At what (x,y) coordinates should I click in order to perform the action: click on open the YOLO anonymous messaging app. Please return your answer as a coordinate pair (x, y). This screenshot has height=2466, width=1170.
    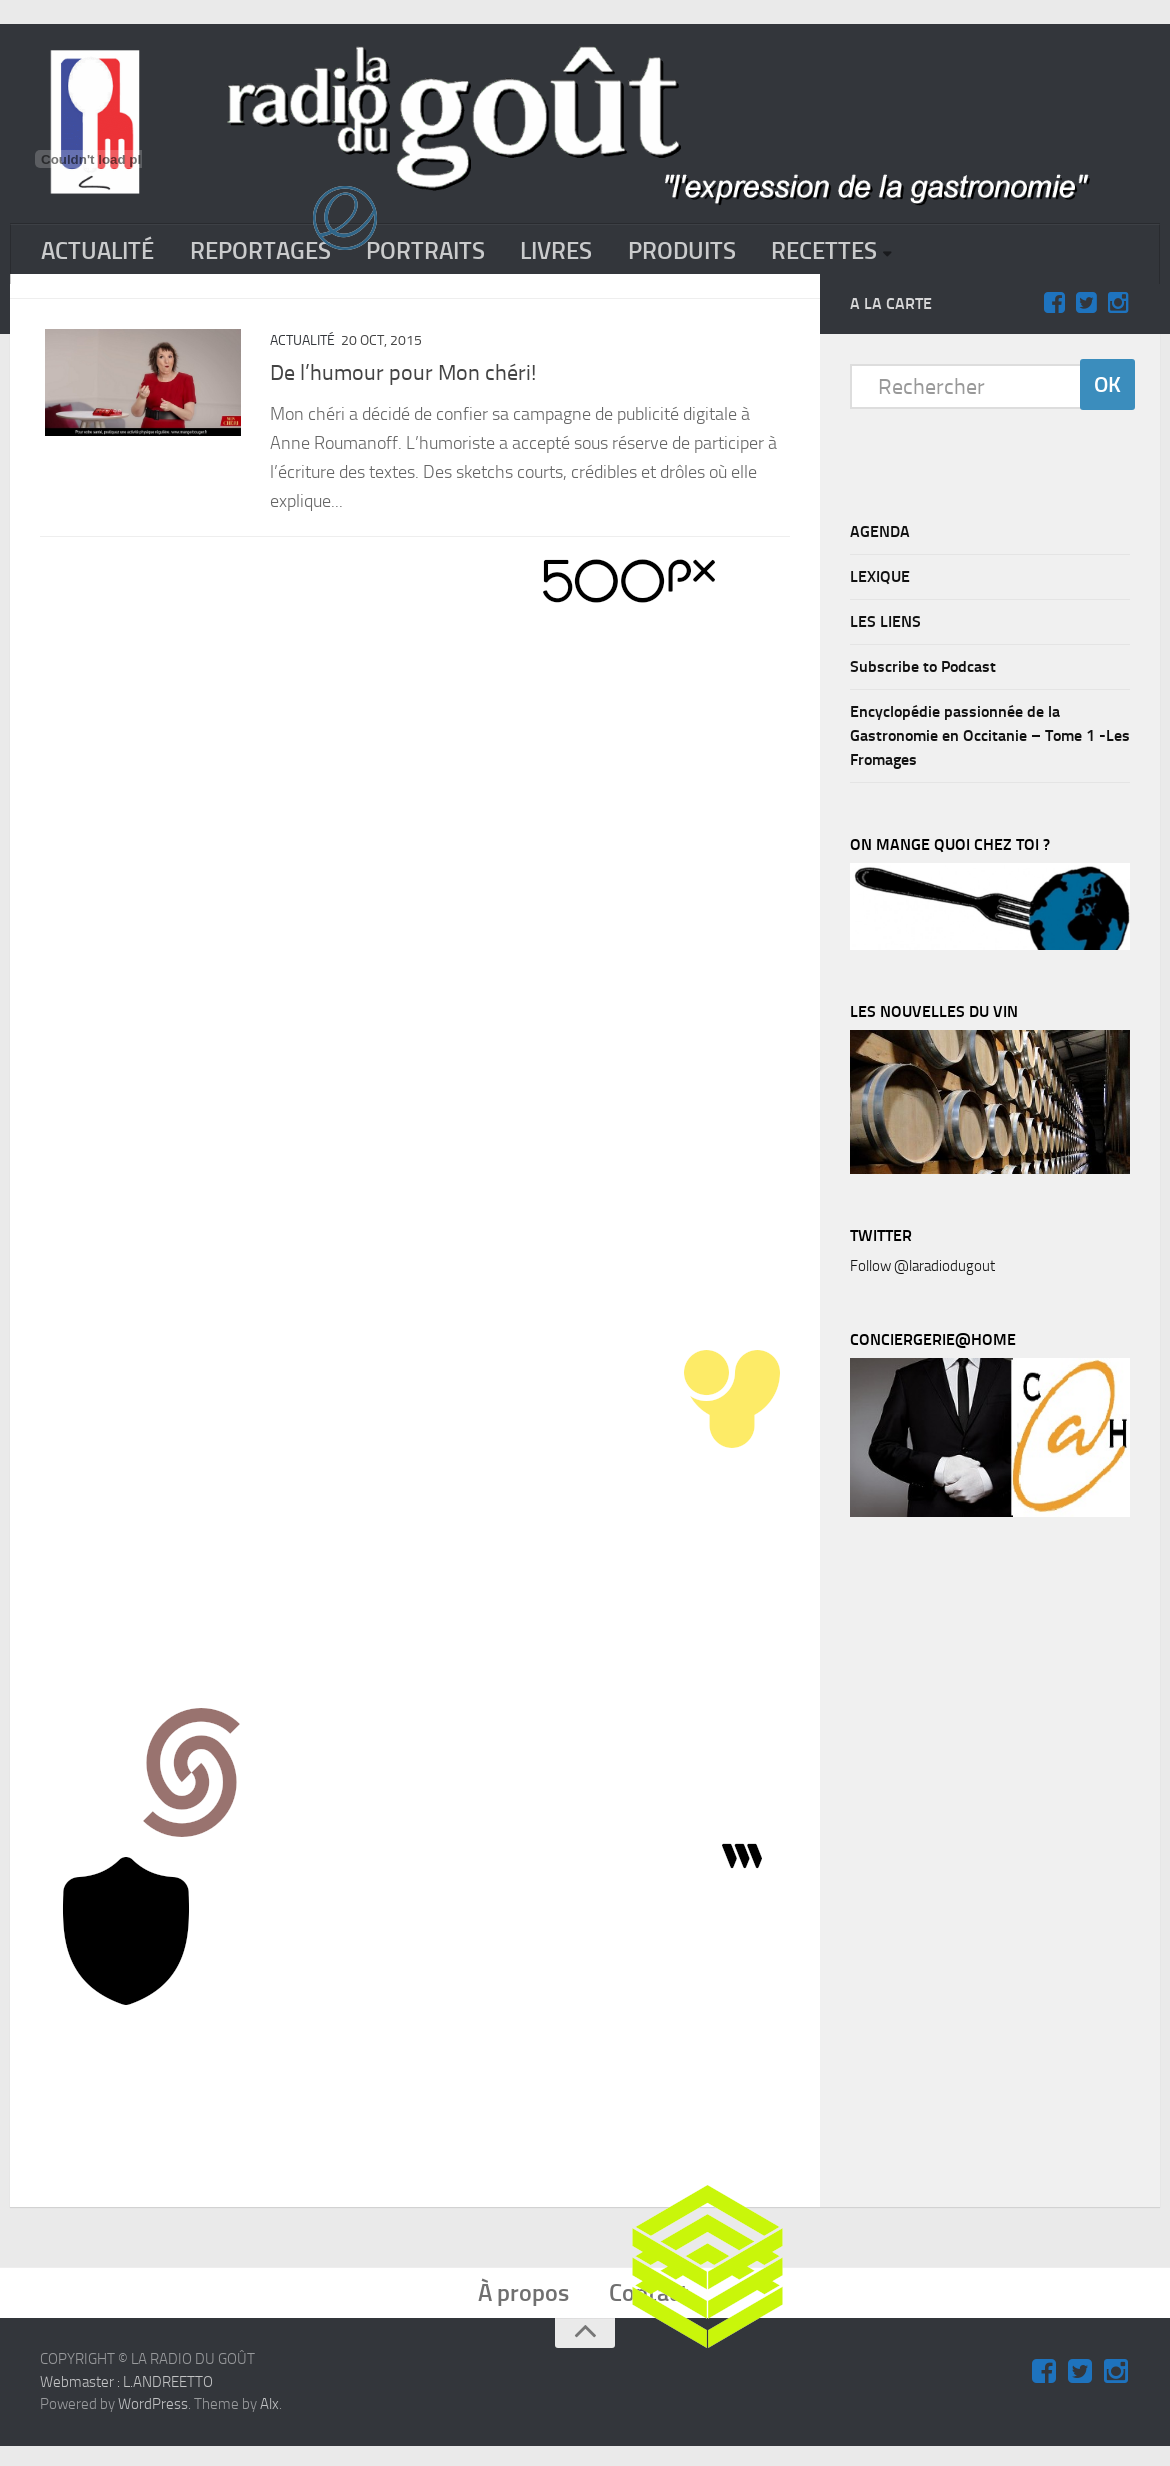
    Looking at the image, I should click on (732, 1399).